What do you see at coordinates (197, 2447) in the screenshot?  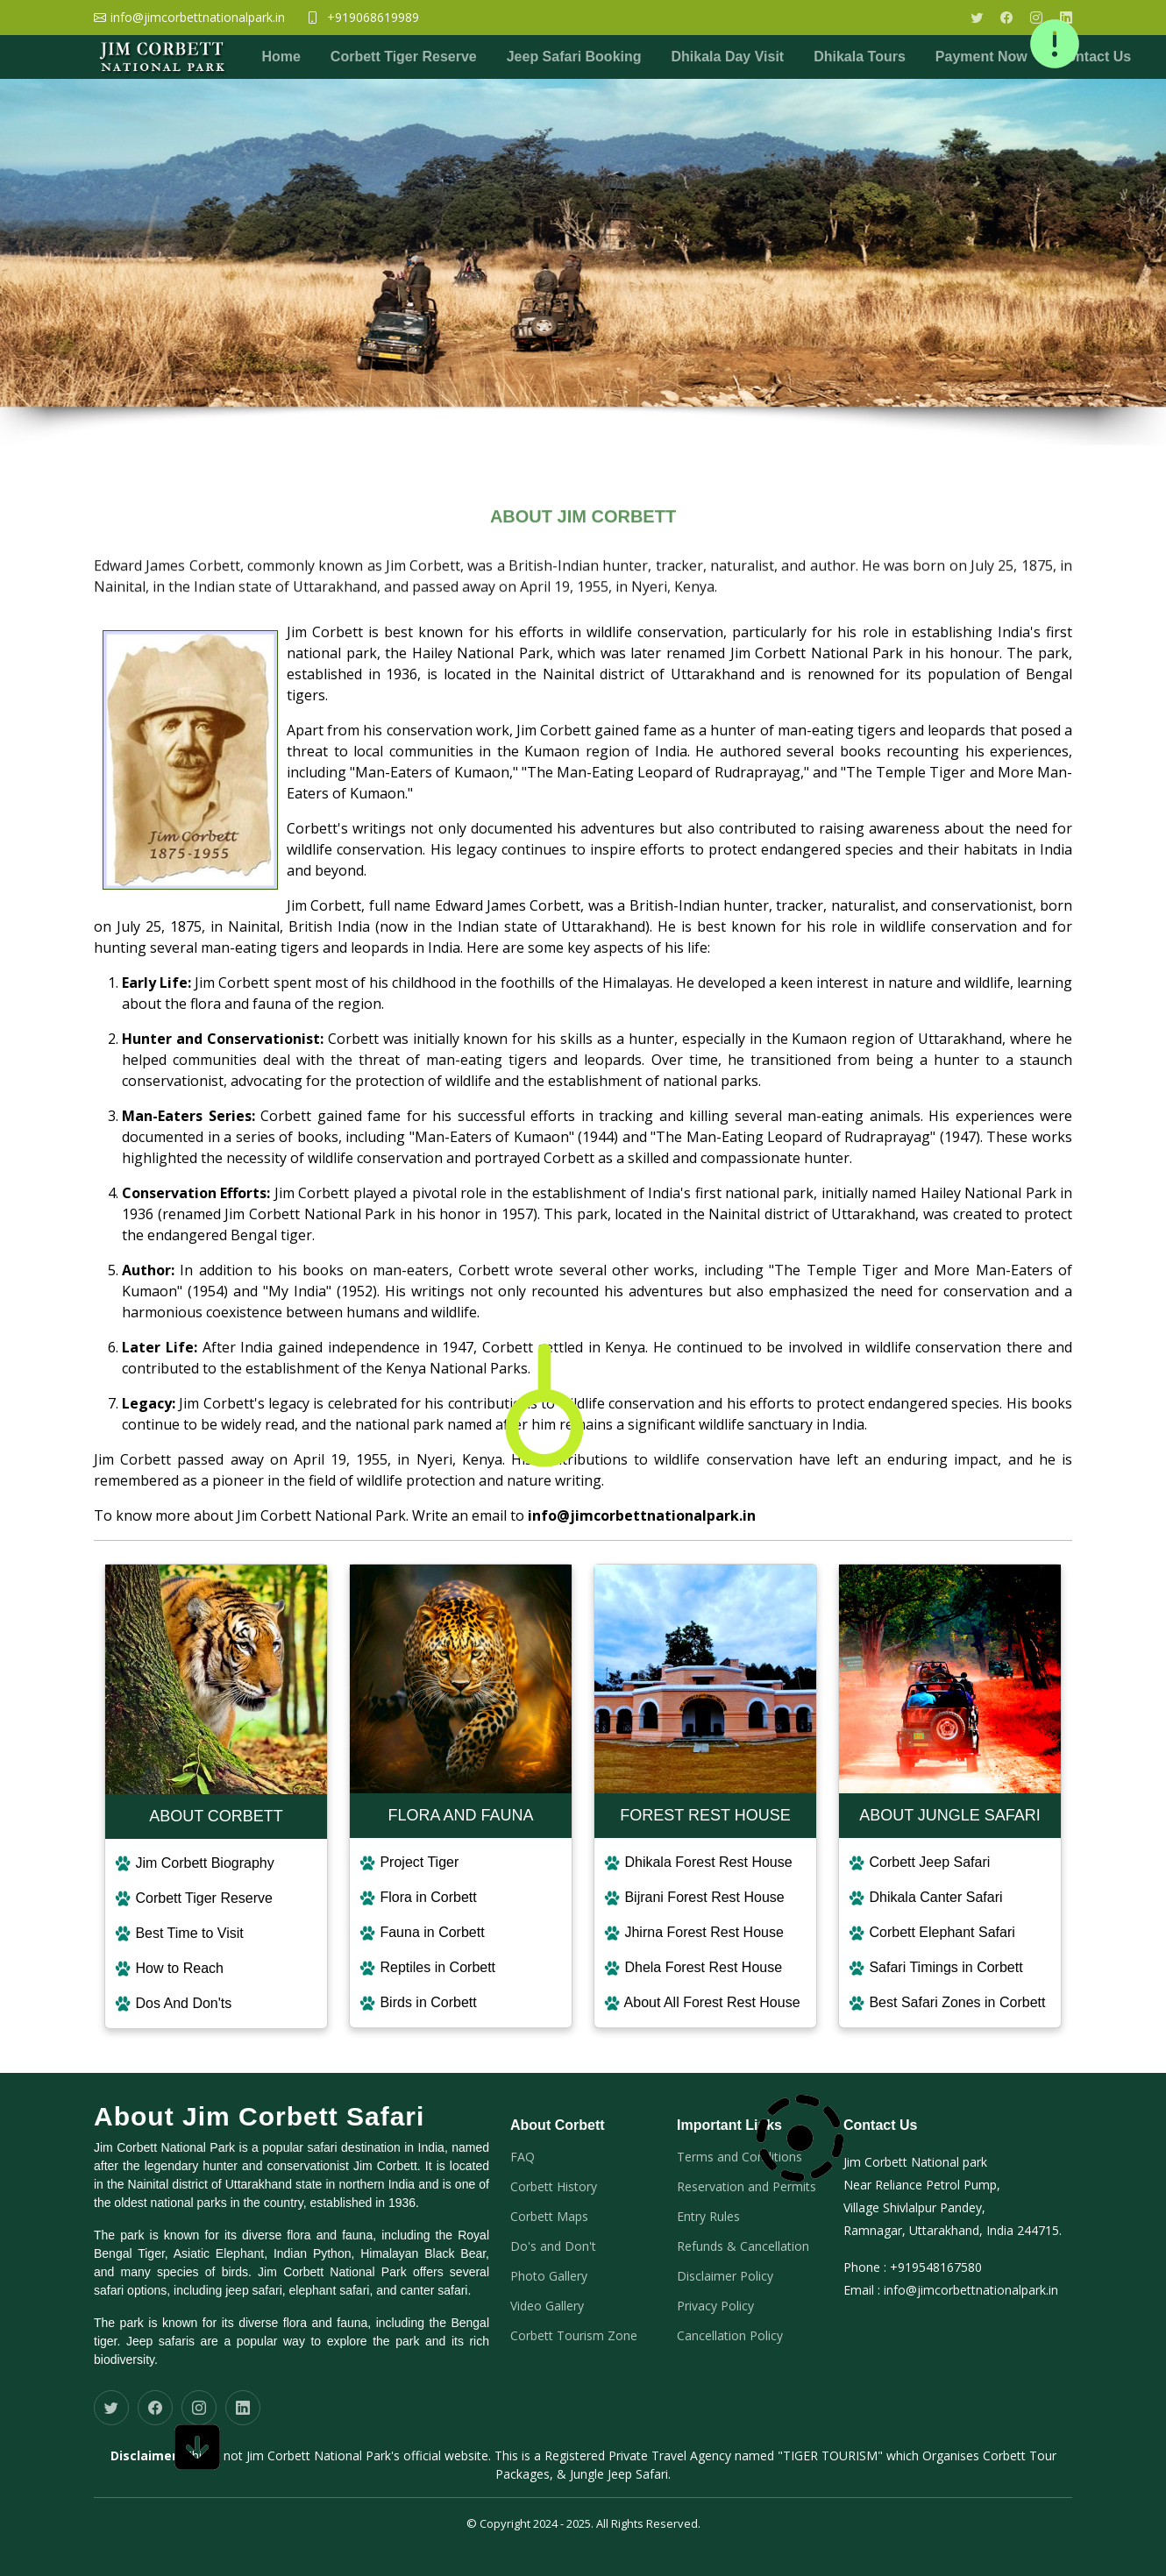 I see `download file or content` at bounding box center [197, 2447].